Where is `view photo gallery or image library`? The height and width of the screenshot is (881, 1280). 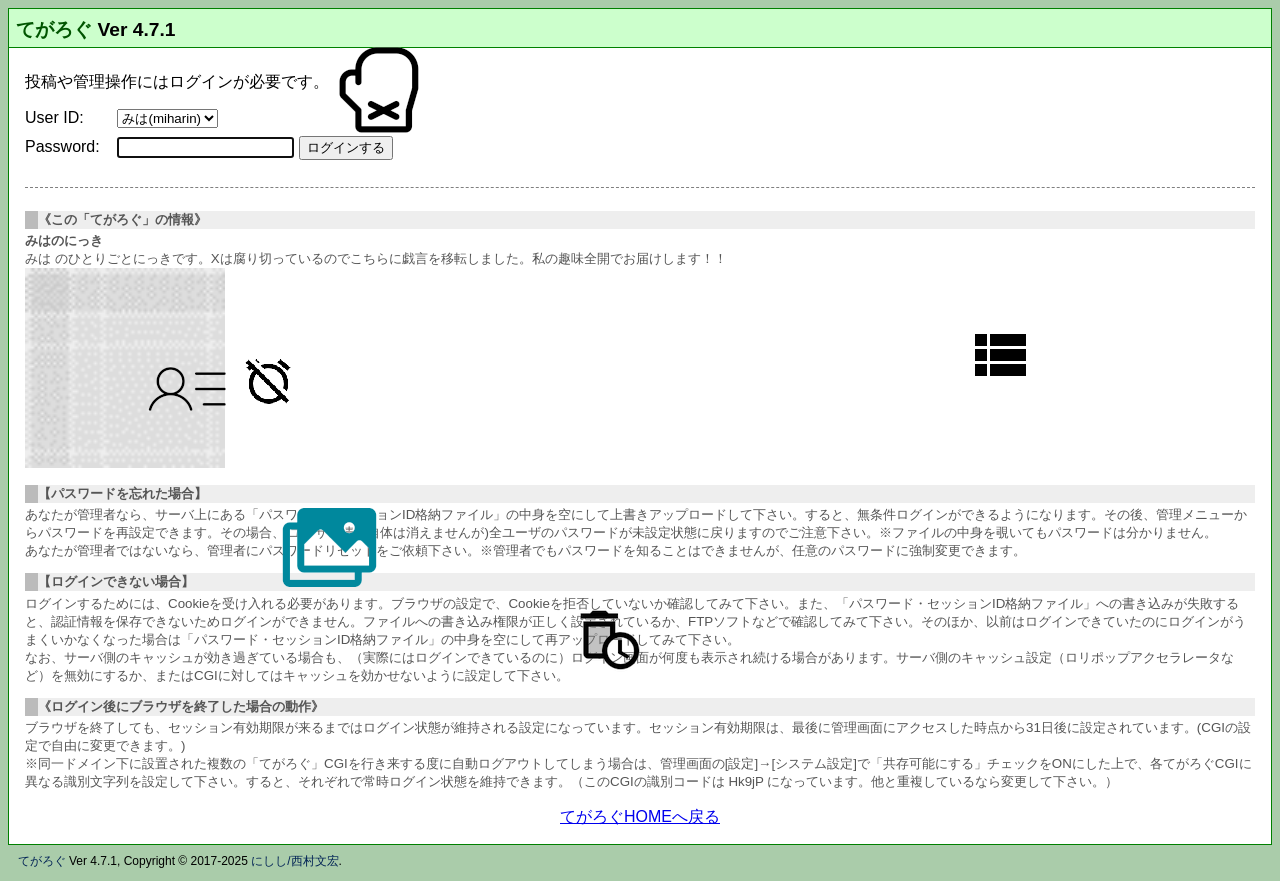
view photo gallery or image library is located at coordinates (329, 547).